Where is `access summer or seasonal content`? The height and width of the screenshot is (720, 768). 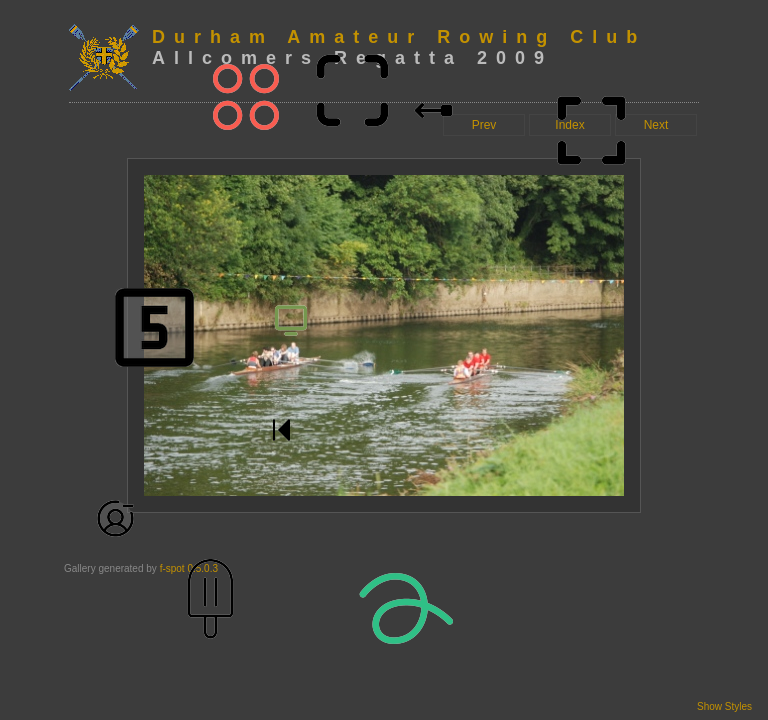
access summer or seasonal content is located at coordinates (210, 597).